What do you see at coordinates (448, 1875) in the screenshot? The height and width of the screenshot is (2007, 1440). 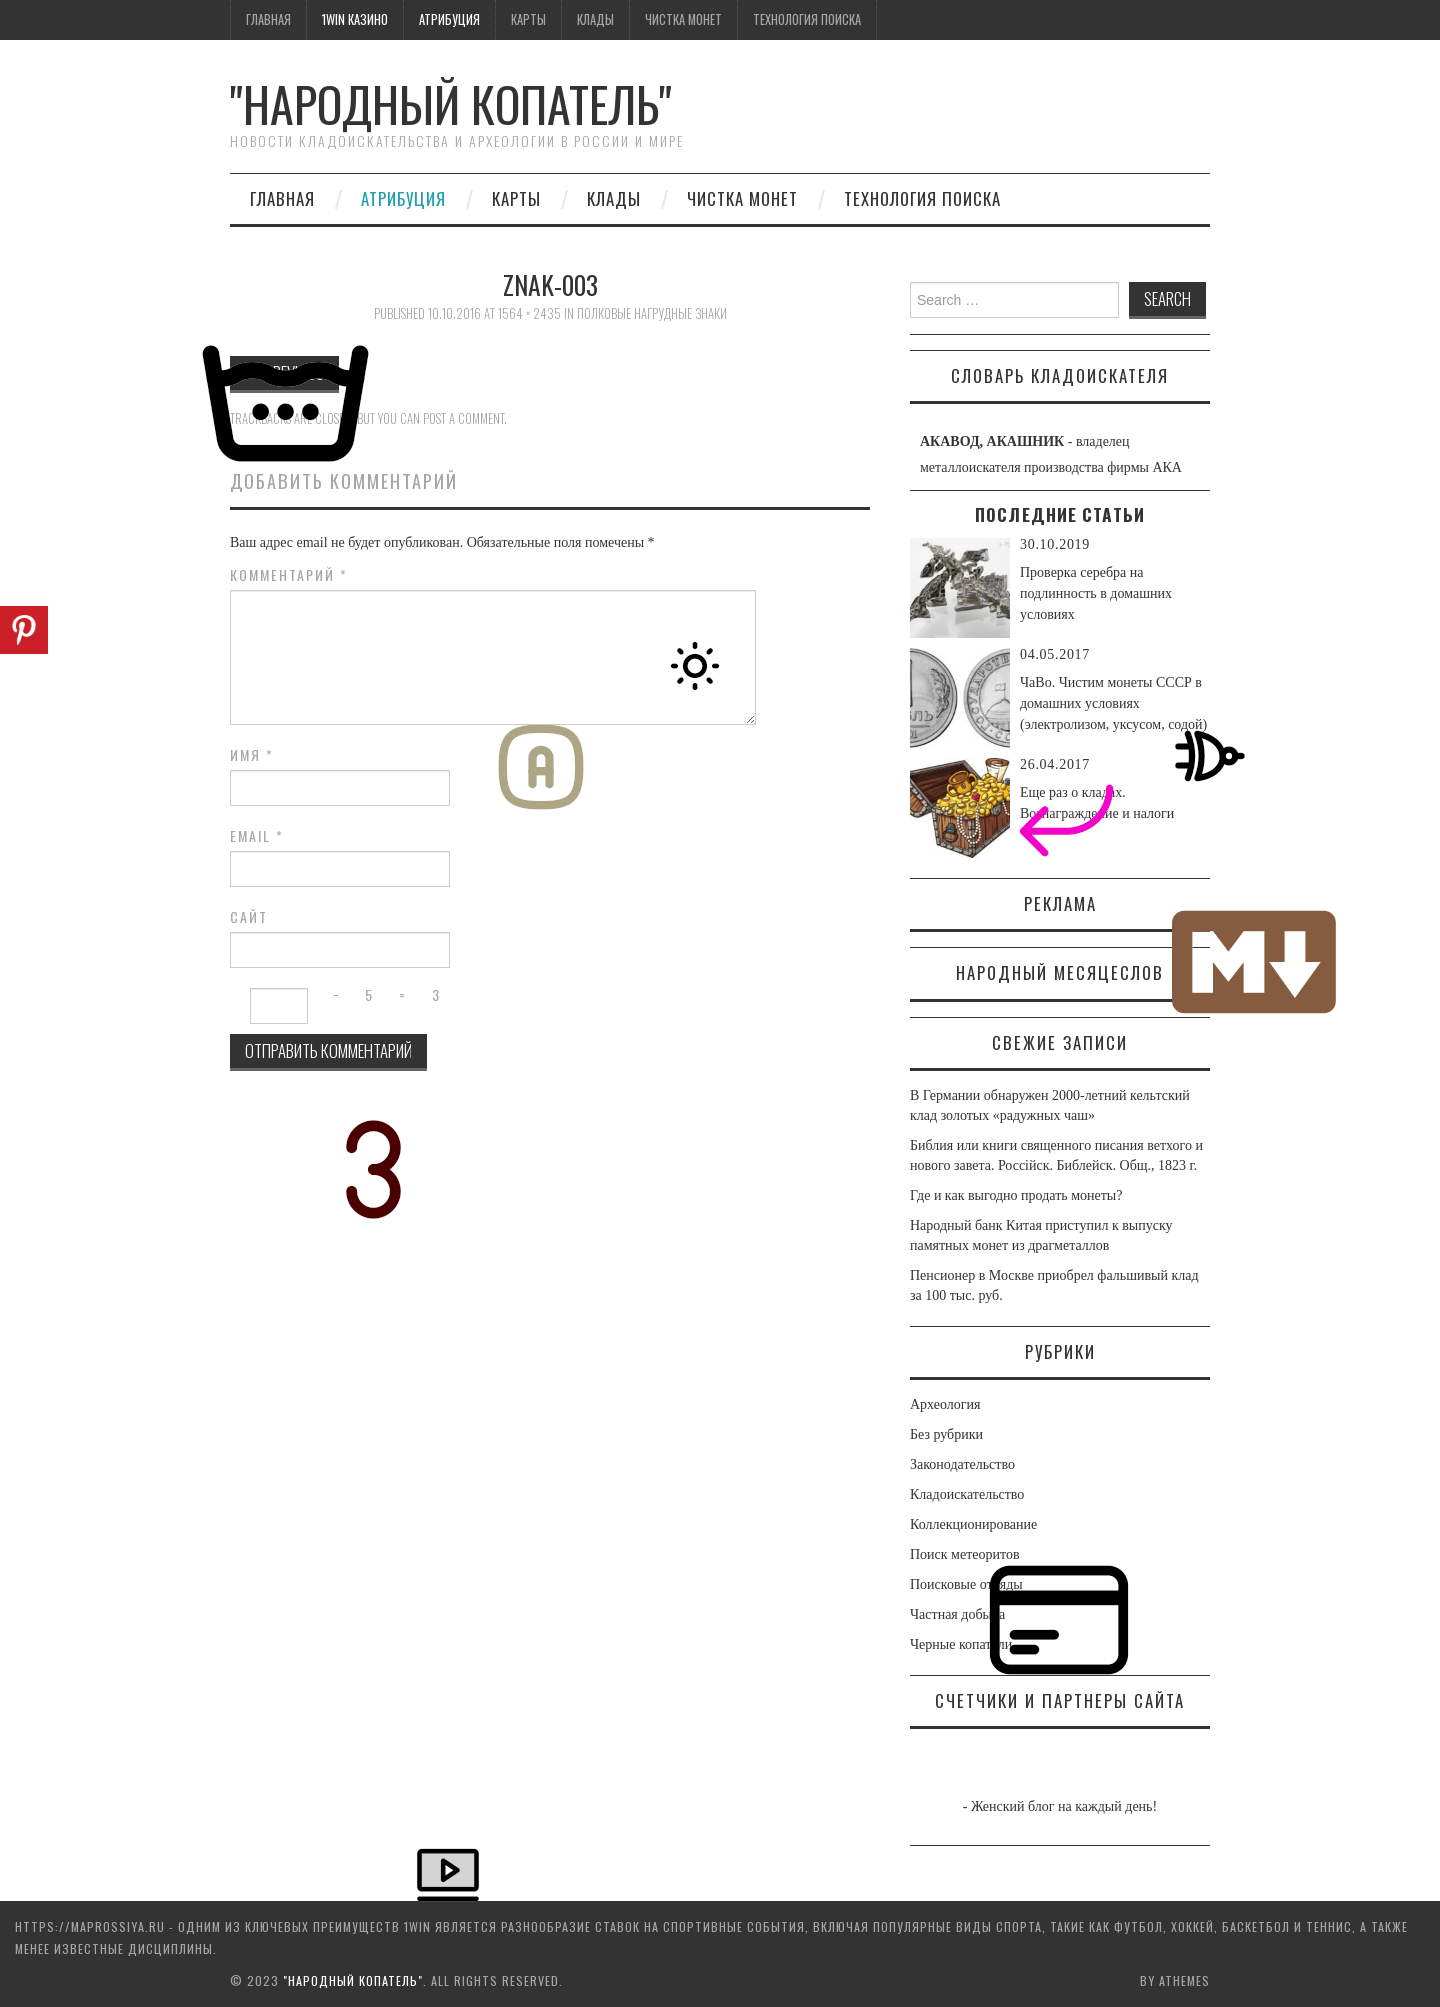 I see `play or watch a video` at bounding box center [448, 1875].